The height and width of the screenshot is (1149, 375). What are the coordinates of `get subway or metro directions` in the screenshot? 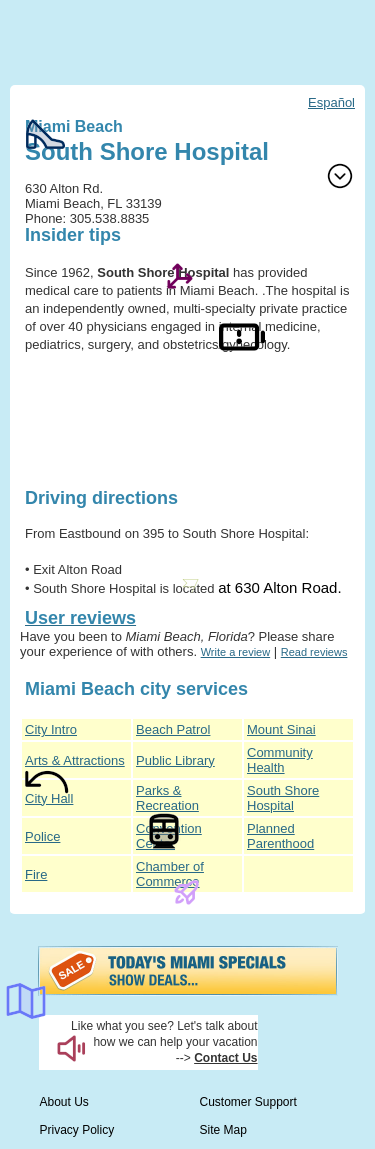 It's located at (164, 832).